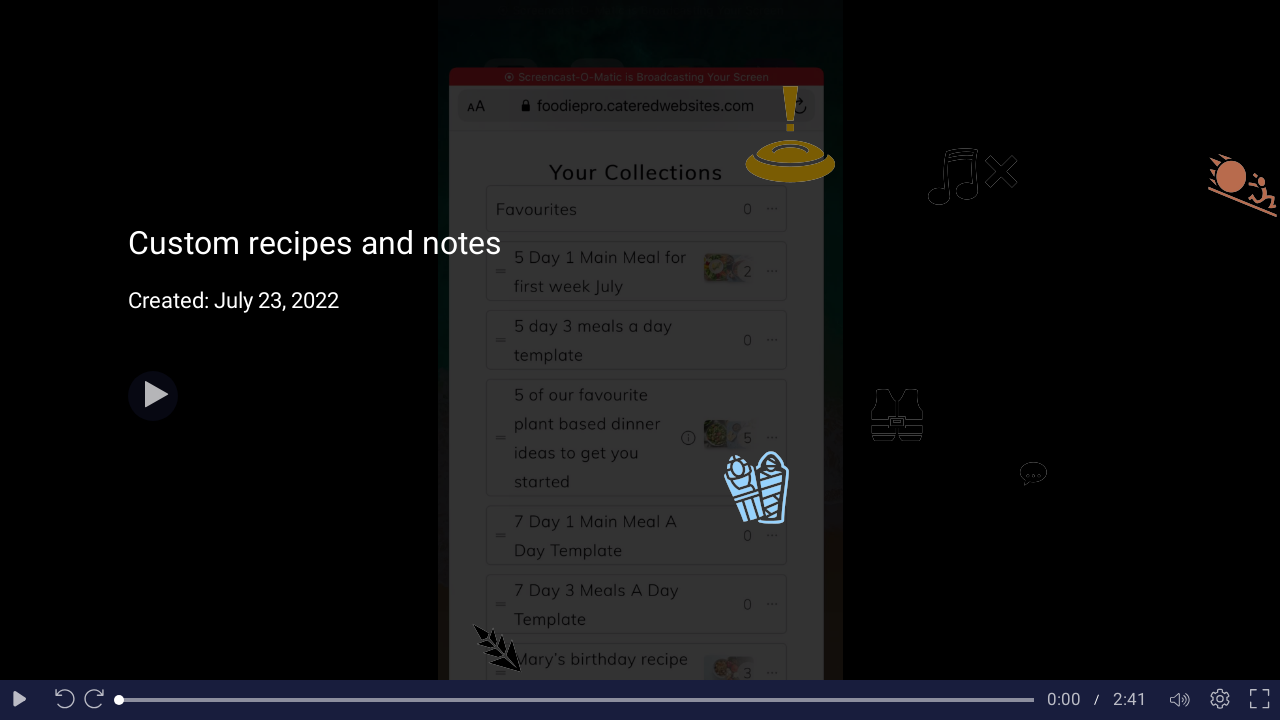 The height and width of the screenshot is (720, 1280). What do you see at coordinates (1242, 185) in the screenshot?
I see `play boulder dash or similar arcade game` at bounding box center [1242, 185].